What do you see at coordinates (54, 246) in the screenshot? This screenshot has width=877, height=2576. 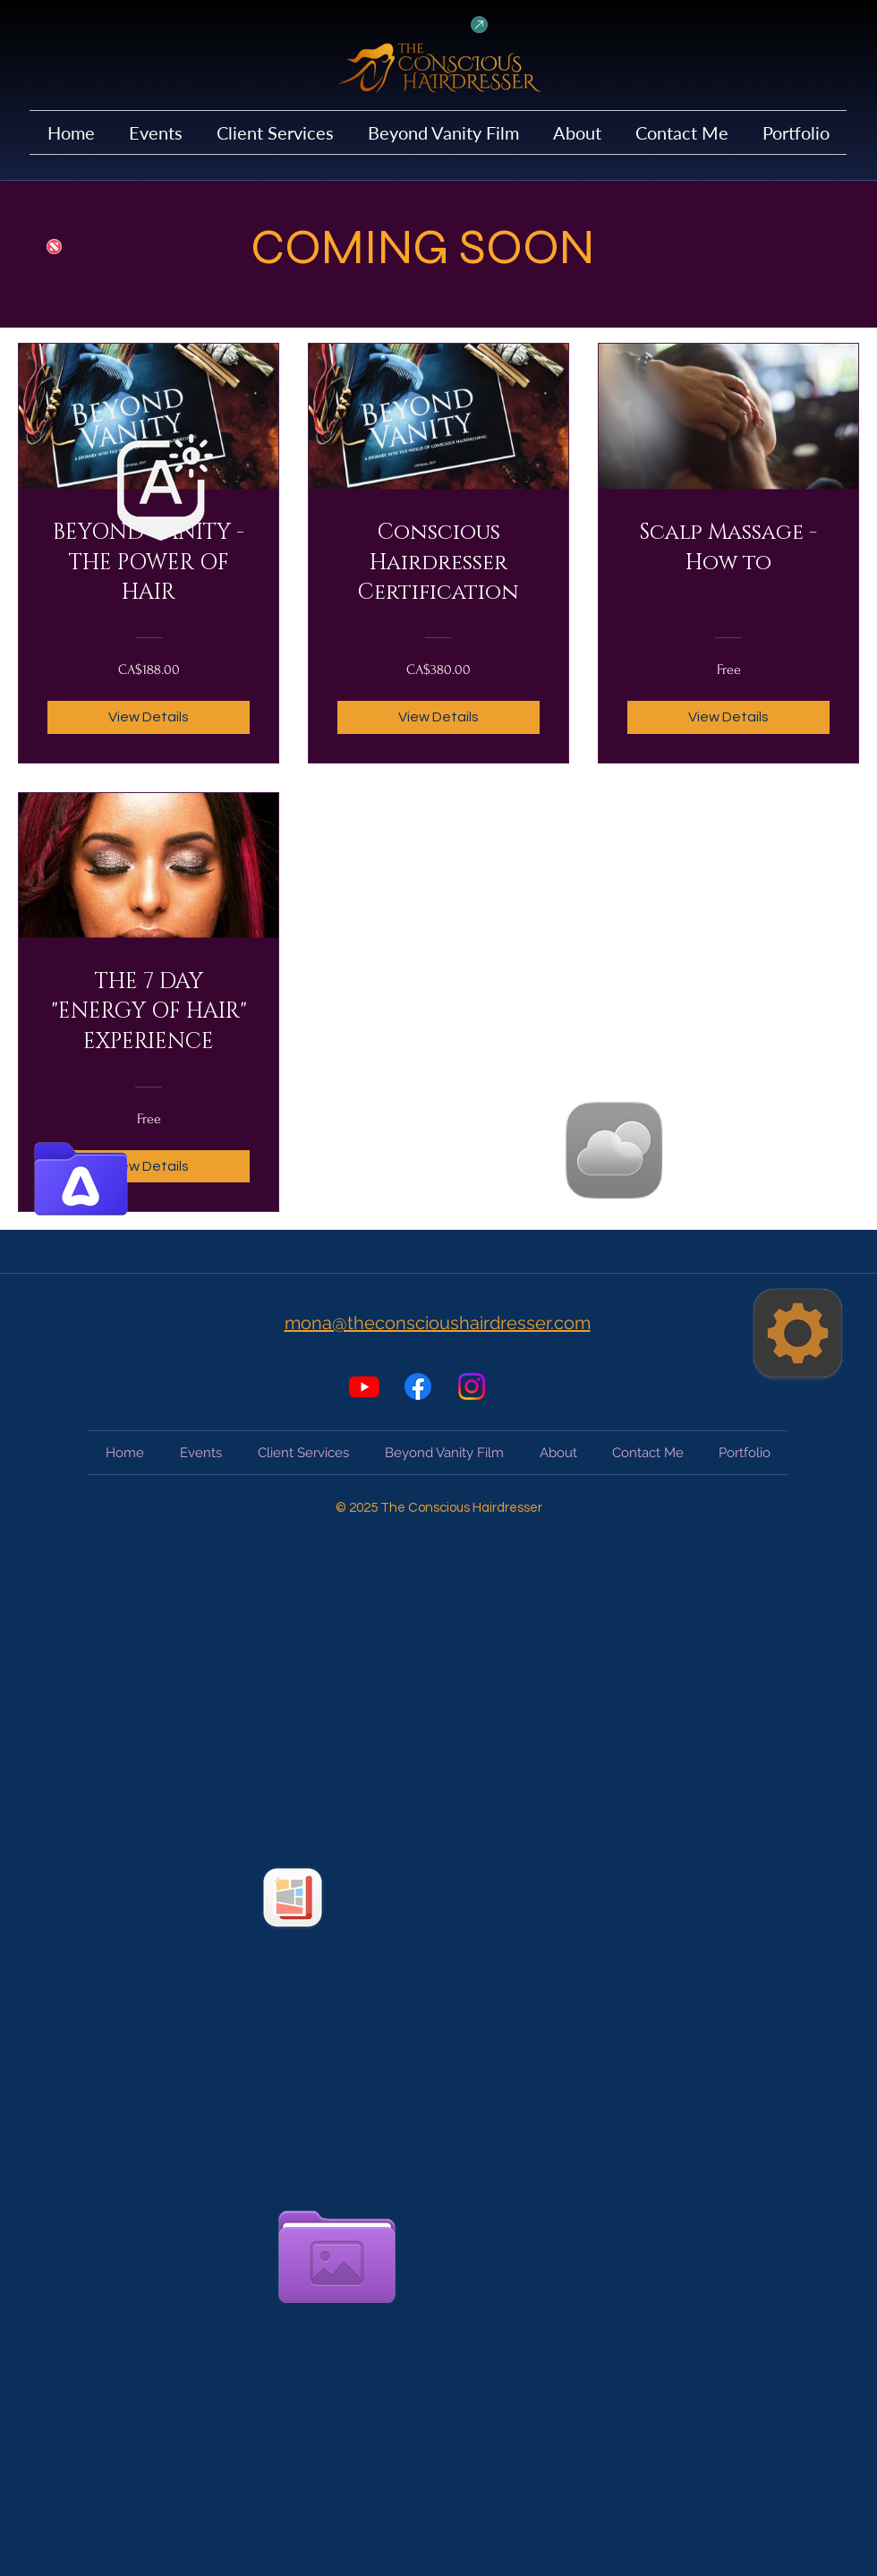 I see `open Apple News preferences` at bounding box center [54, 246].